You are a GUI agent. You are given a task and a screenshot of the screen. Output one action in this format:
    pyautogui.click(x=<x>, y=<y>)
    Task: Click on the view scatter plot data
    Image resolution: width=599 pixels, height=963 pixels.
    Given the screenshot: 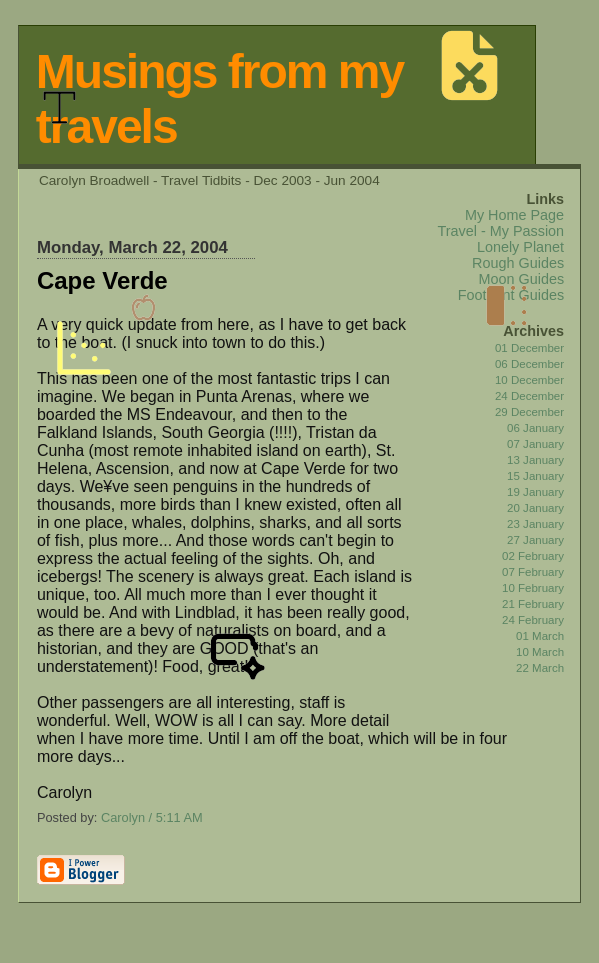 What is the action you would take?
    pyautogui.click(x=84, y=348)
    